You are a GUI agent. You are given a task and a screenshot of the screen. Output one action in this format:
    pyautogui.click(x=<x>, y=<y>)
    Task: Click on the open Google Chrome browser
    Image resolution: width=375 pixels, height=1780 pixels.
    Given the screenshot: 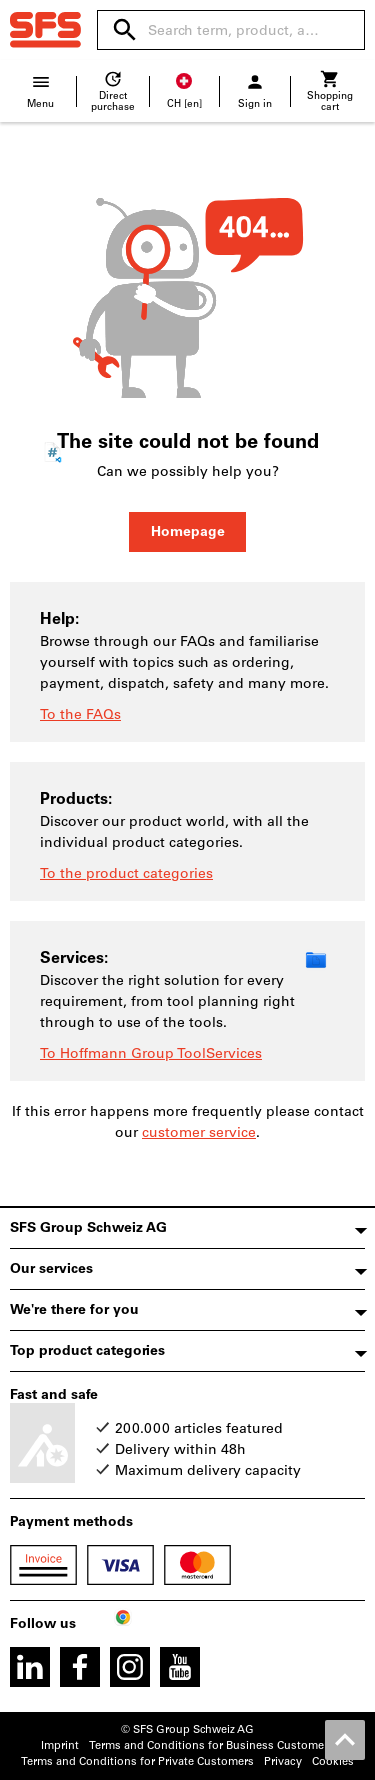 What is the action you would take?
    pyautogui.click(x=123, y=1617)
    